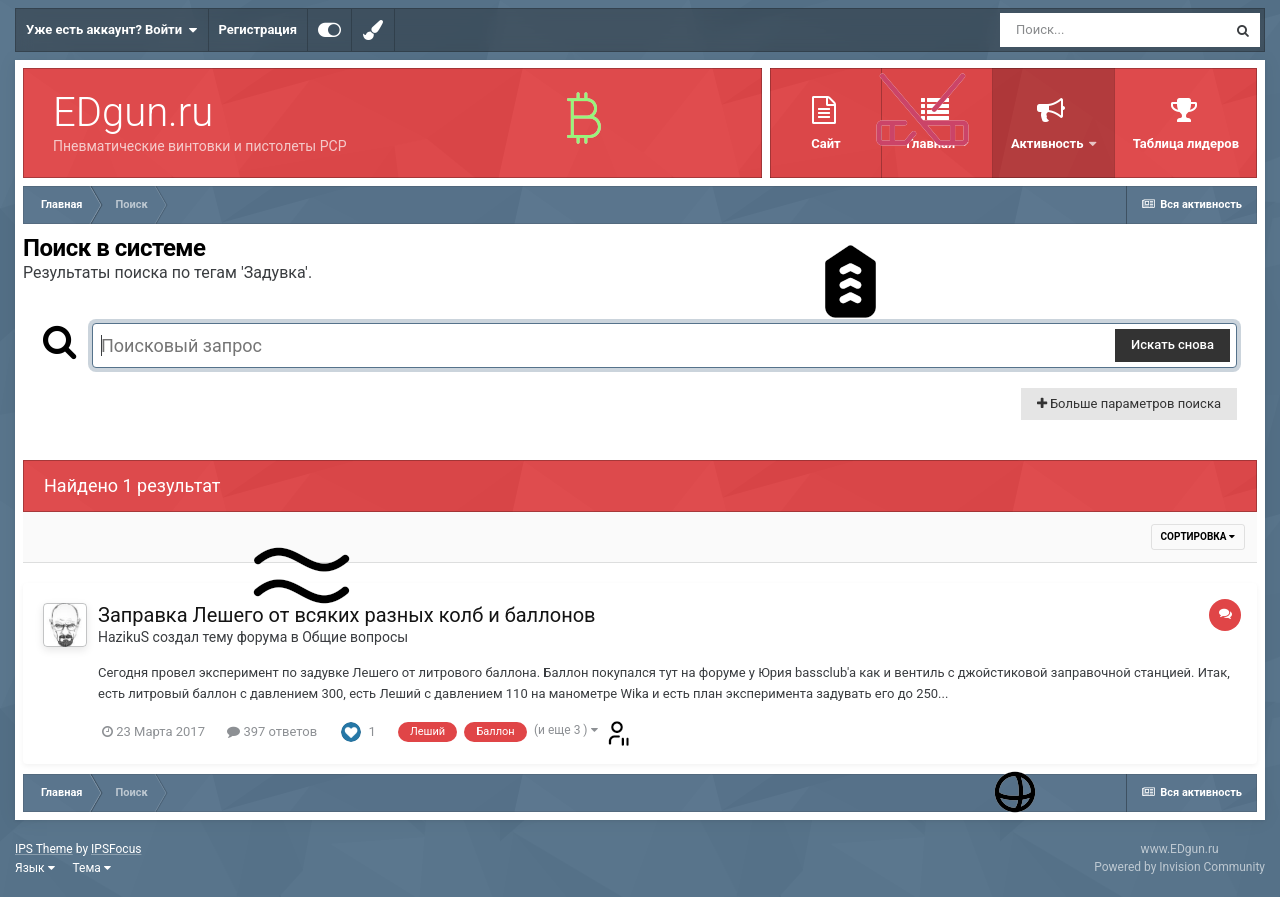 The width and height of the screenshot is (1280, 897). I want to click on view bitcoin balance or wallet, so click(582, 119).